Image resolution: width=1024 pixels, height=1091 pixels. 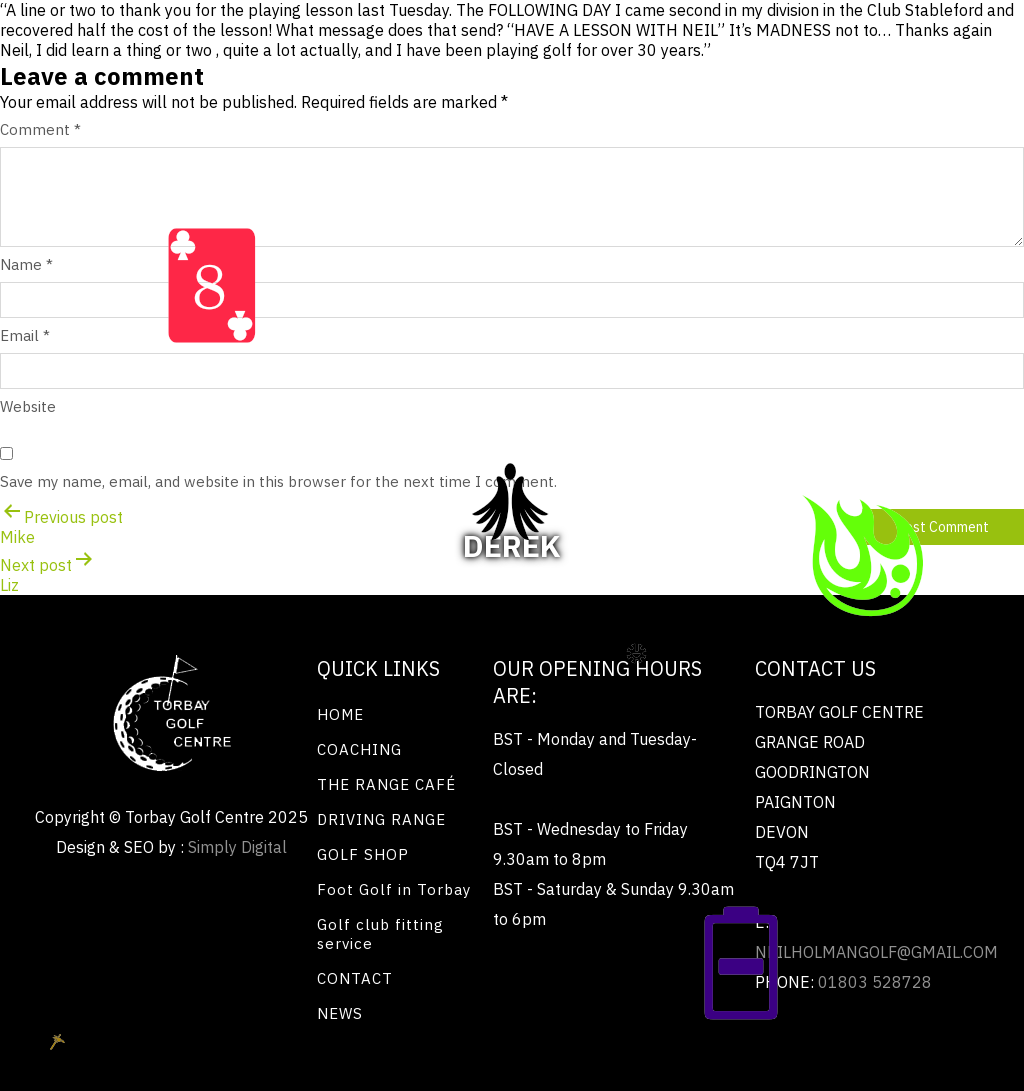 What do you see at coordinates (636, 653) in the screenshot?
I see `decorative abstract game element or badge` at bounding box center [636, 653].